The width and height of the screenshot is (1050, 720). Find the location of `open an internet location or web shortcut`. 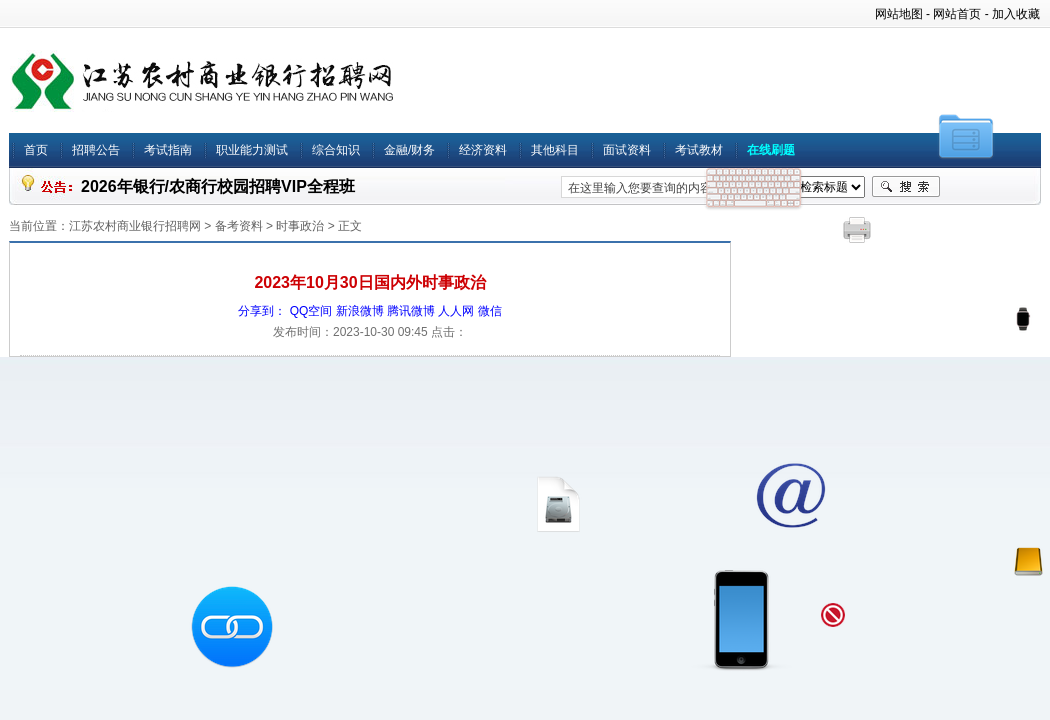

open an internet location or web shortcut is located at coordinates (791, 495).